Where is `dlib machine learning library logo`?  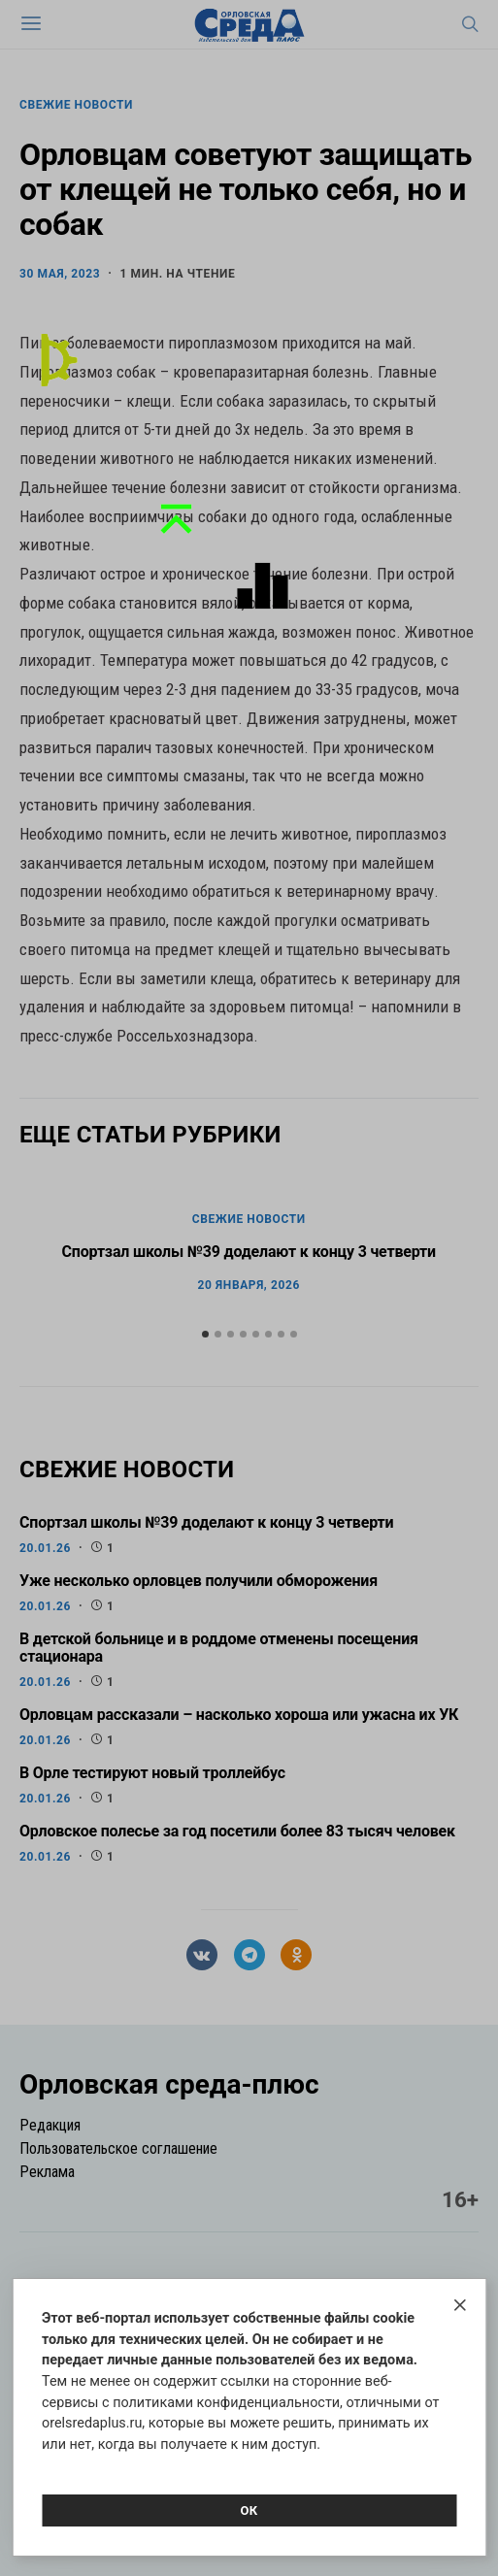 dlib machine learning library logo is located at coordinates (59, 360).